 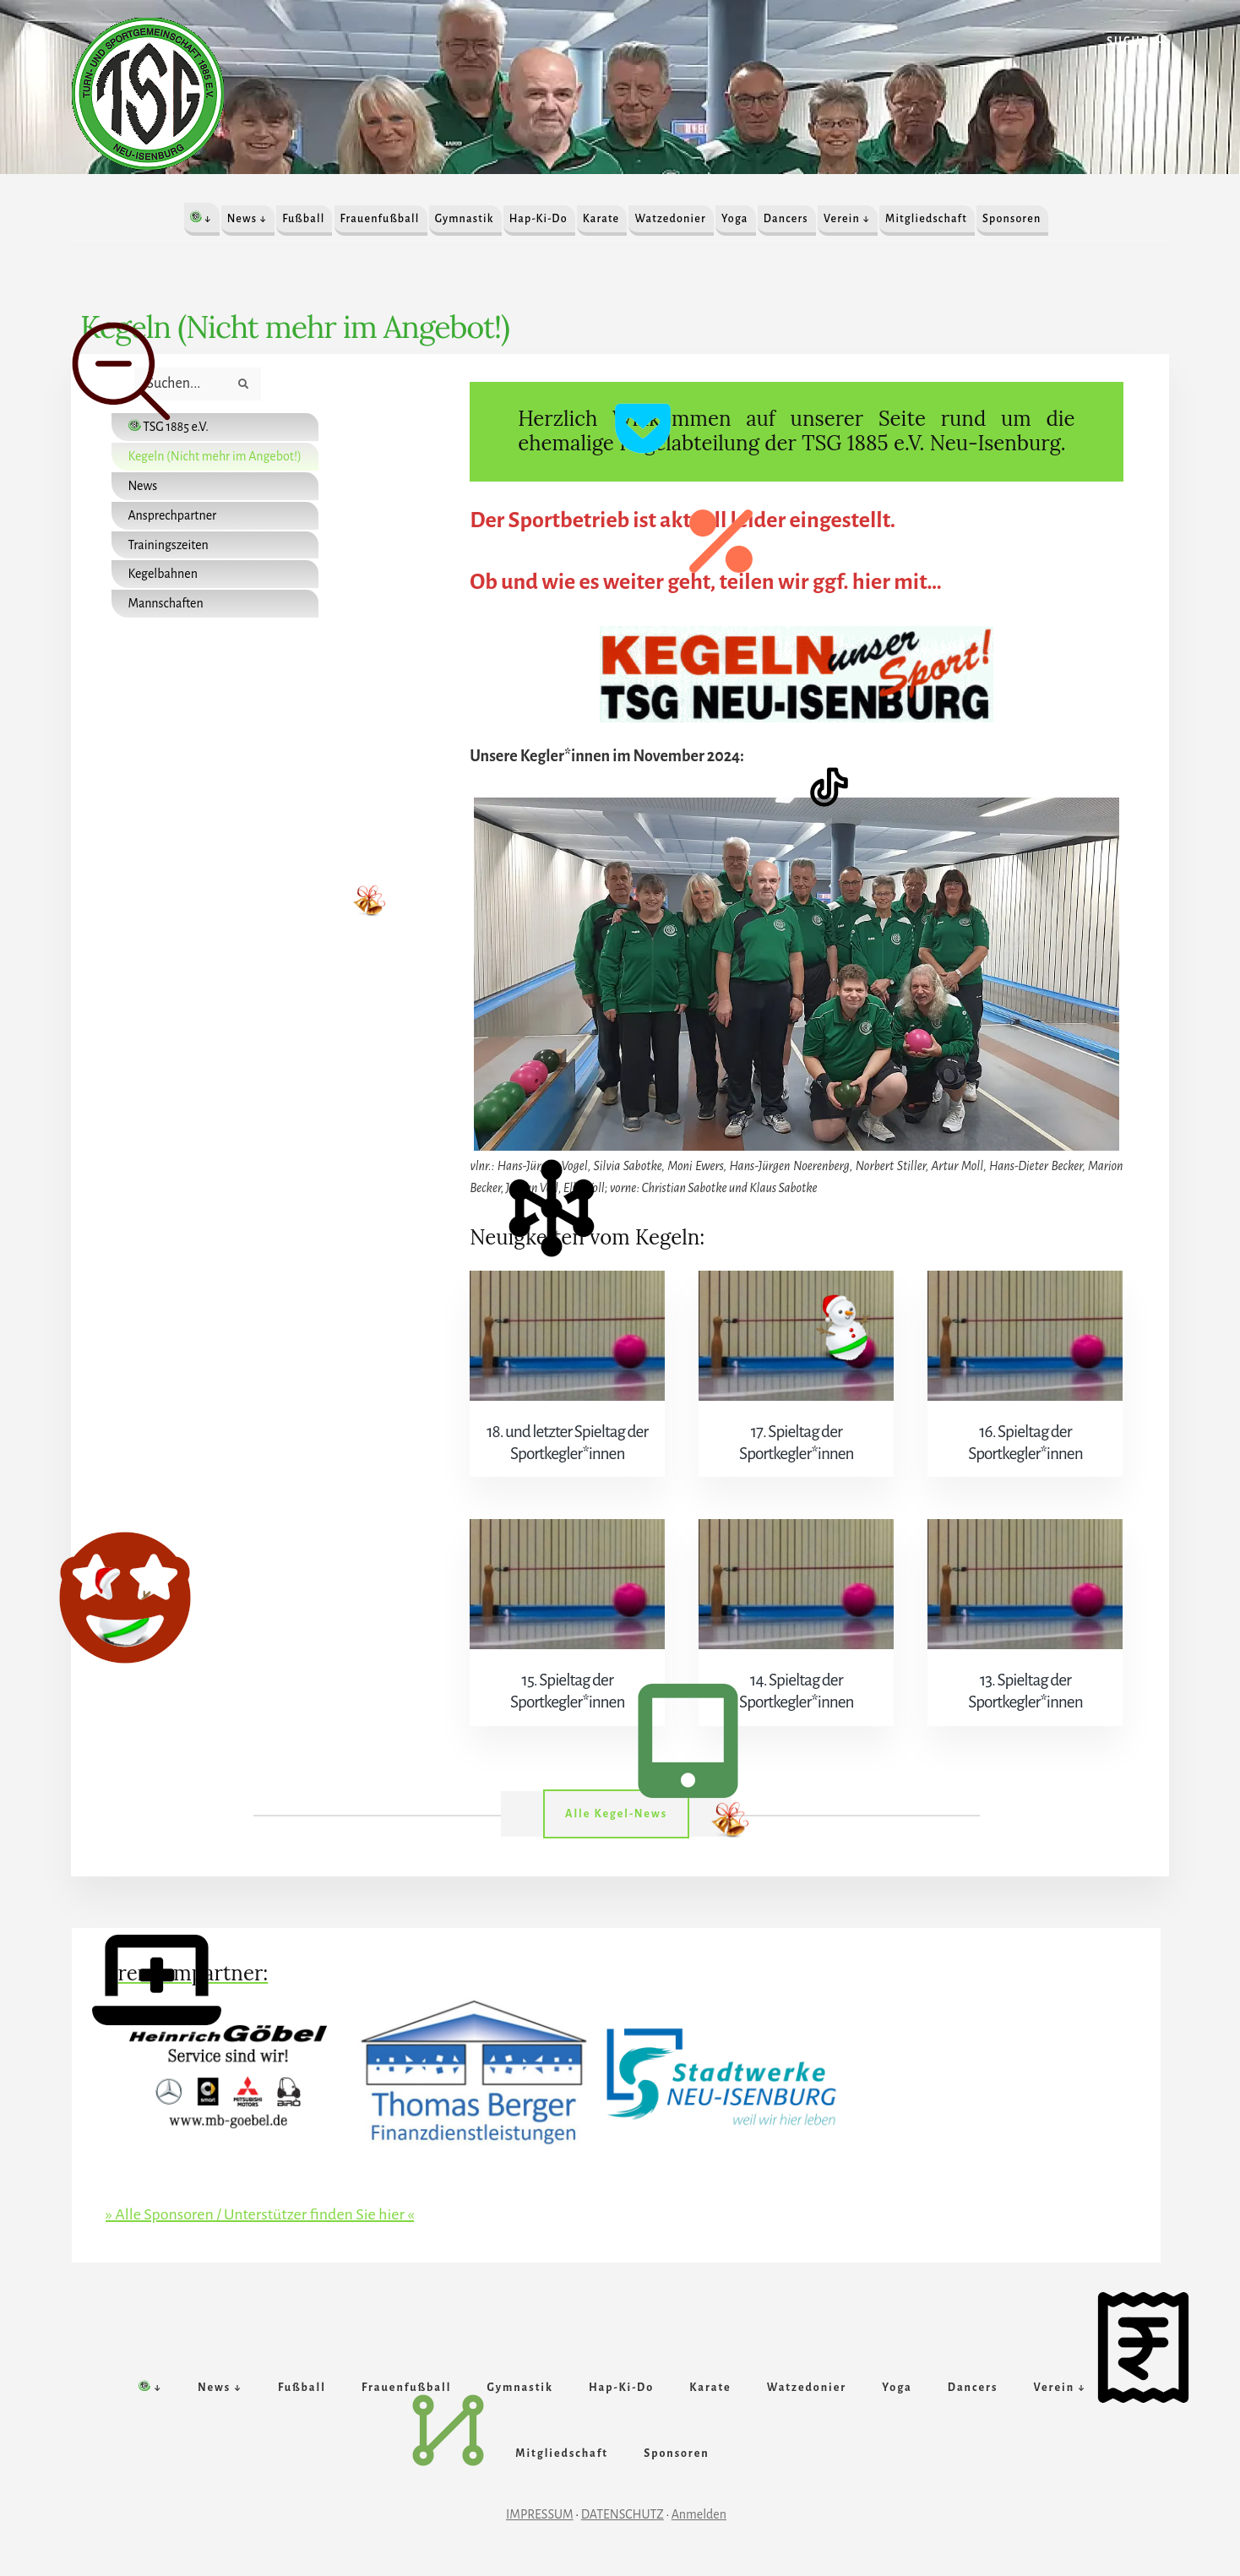 What do you see at coordinates (1143, 2347) in the screenshot?
I see `view transaction receipt in indian rupees` at bounding box center [1143, 2347].